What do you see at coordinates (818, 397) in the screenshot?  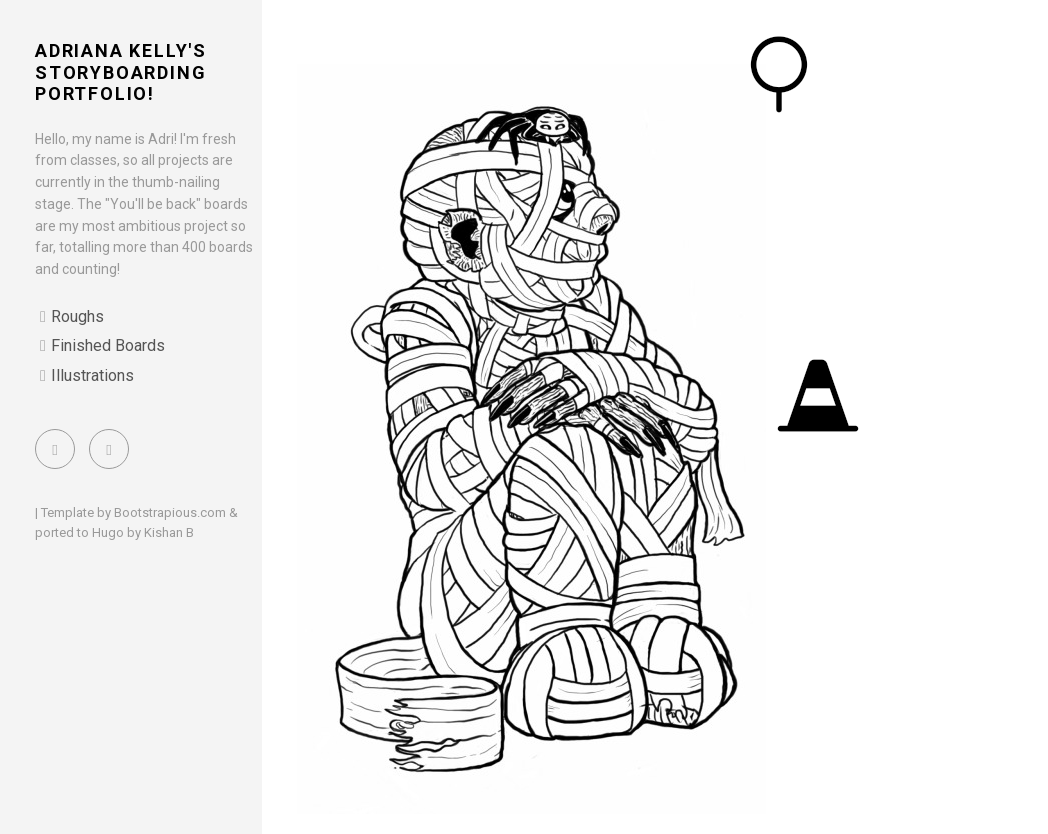 I see `indicates construction or maintenance in progress` at bounding box center [818, 397].